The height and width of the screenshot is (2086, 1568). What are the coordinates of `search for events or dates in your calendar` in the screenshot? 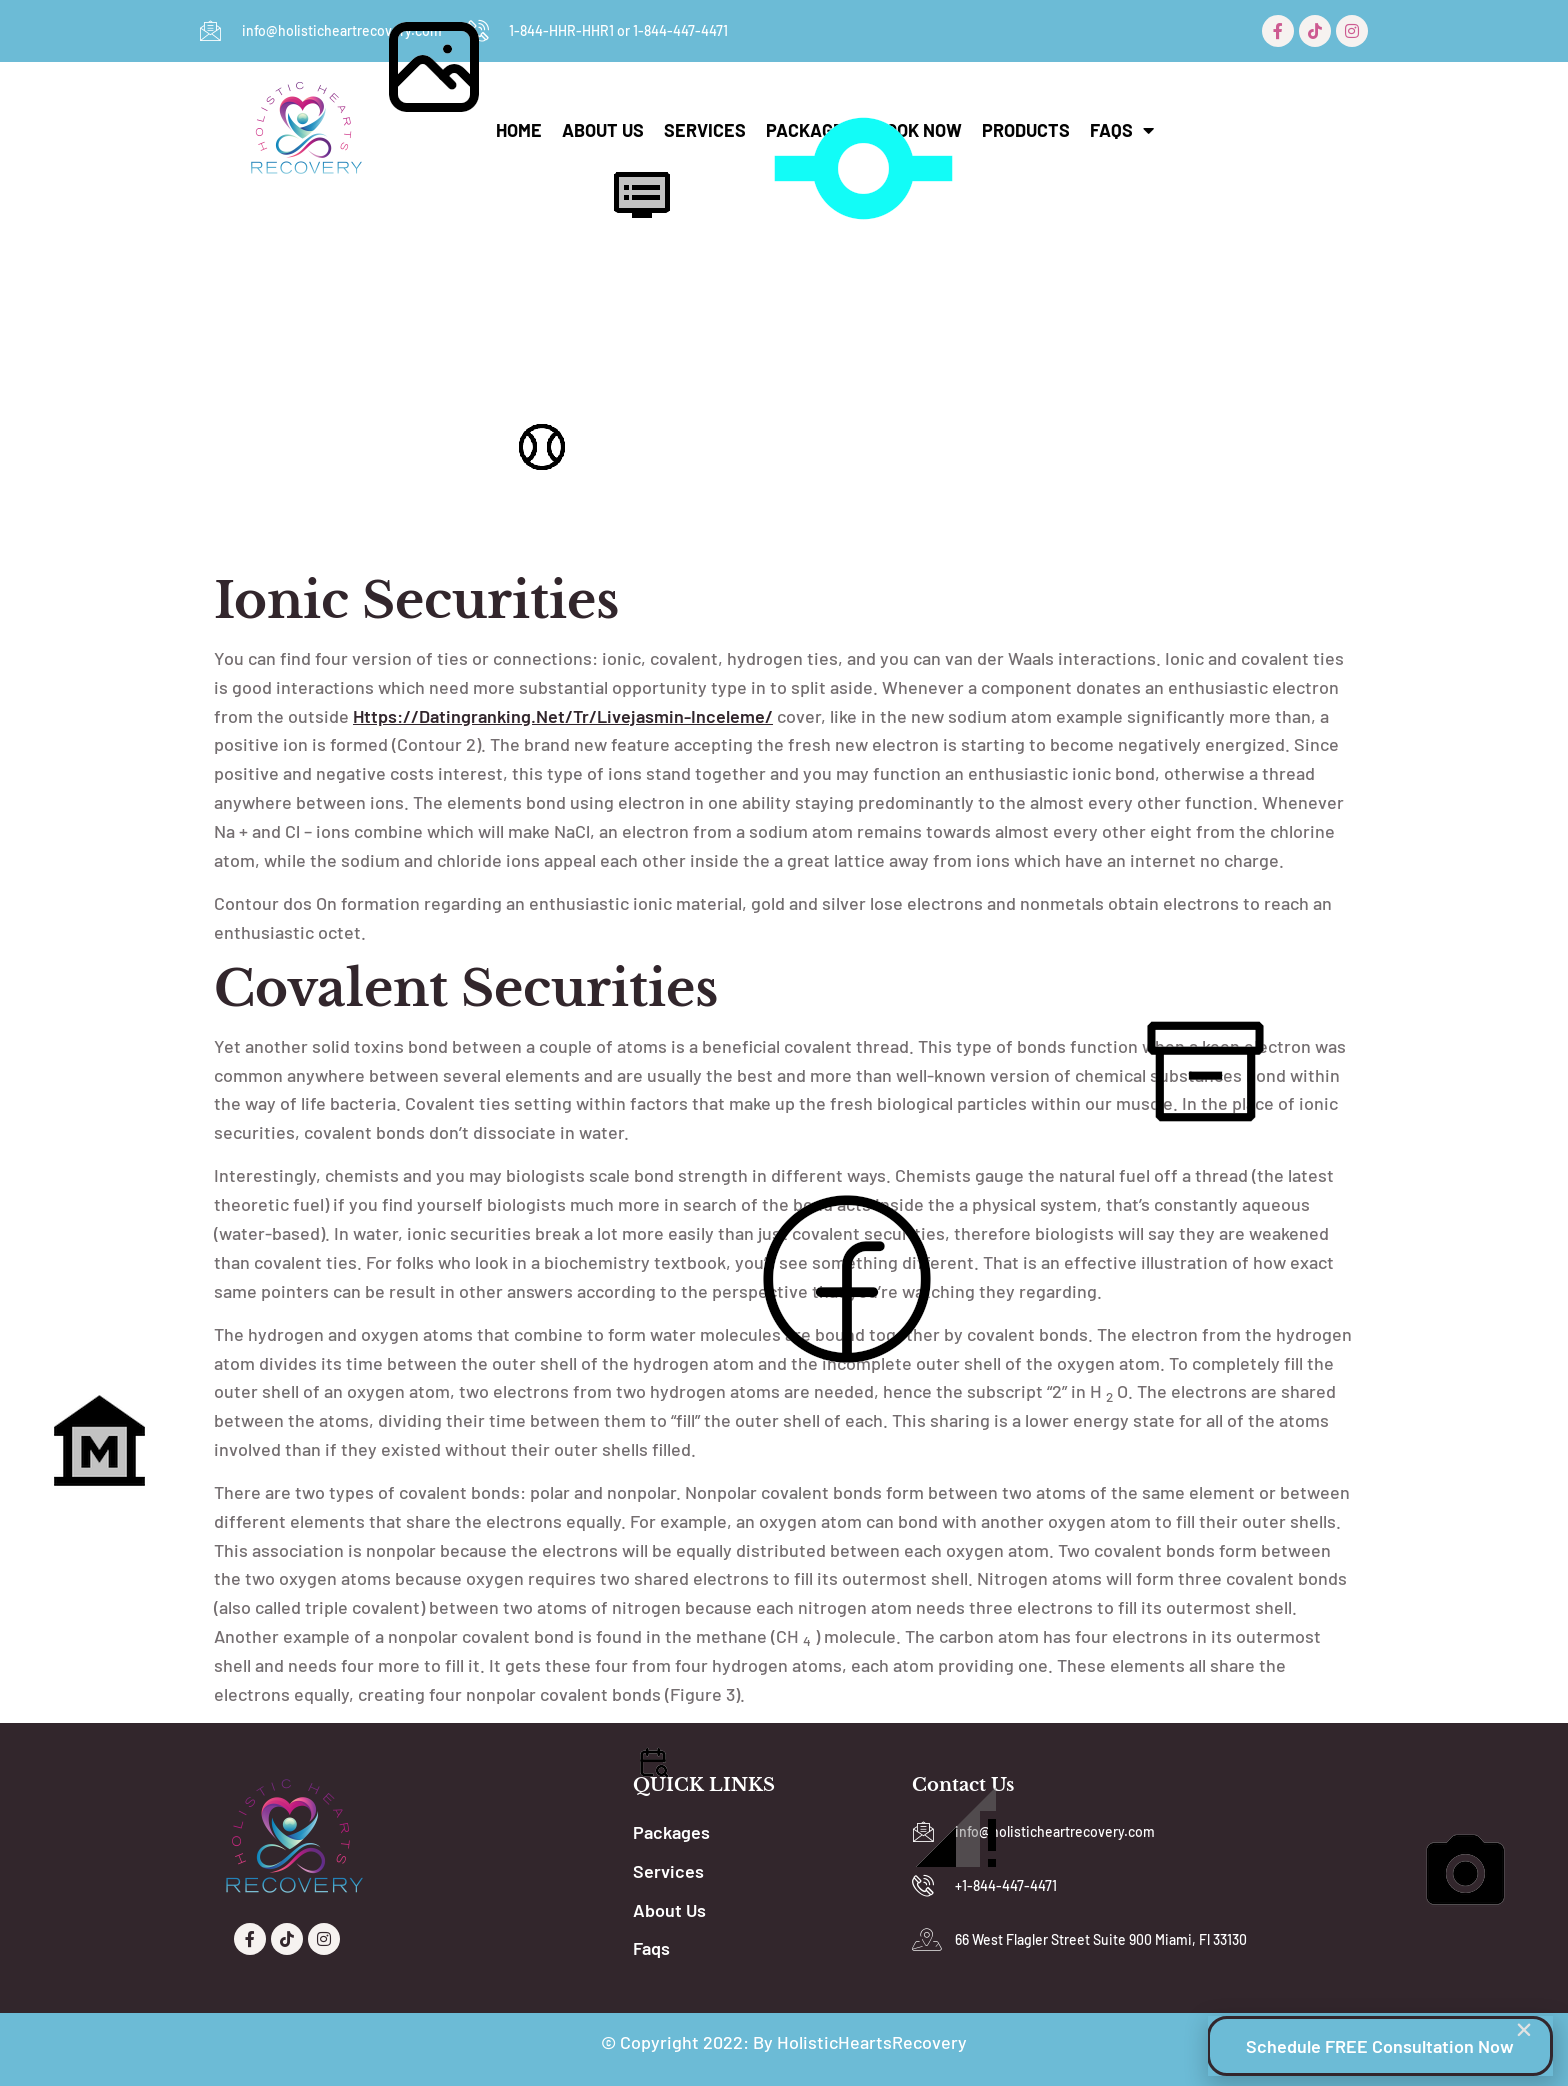 It's located at (653, 1762).